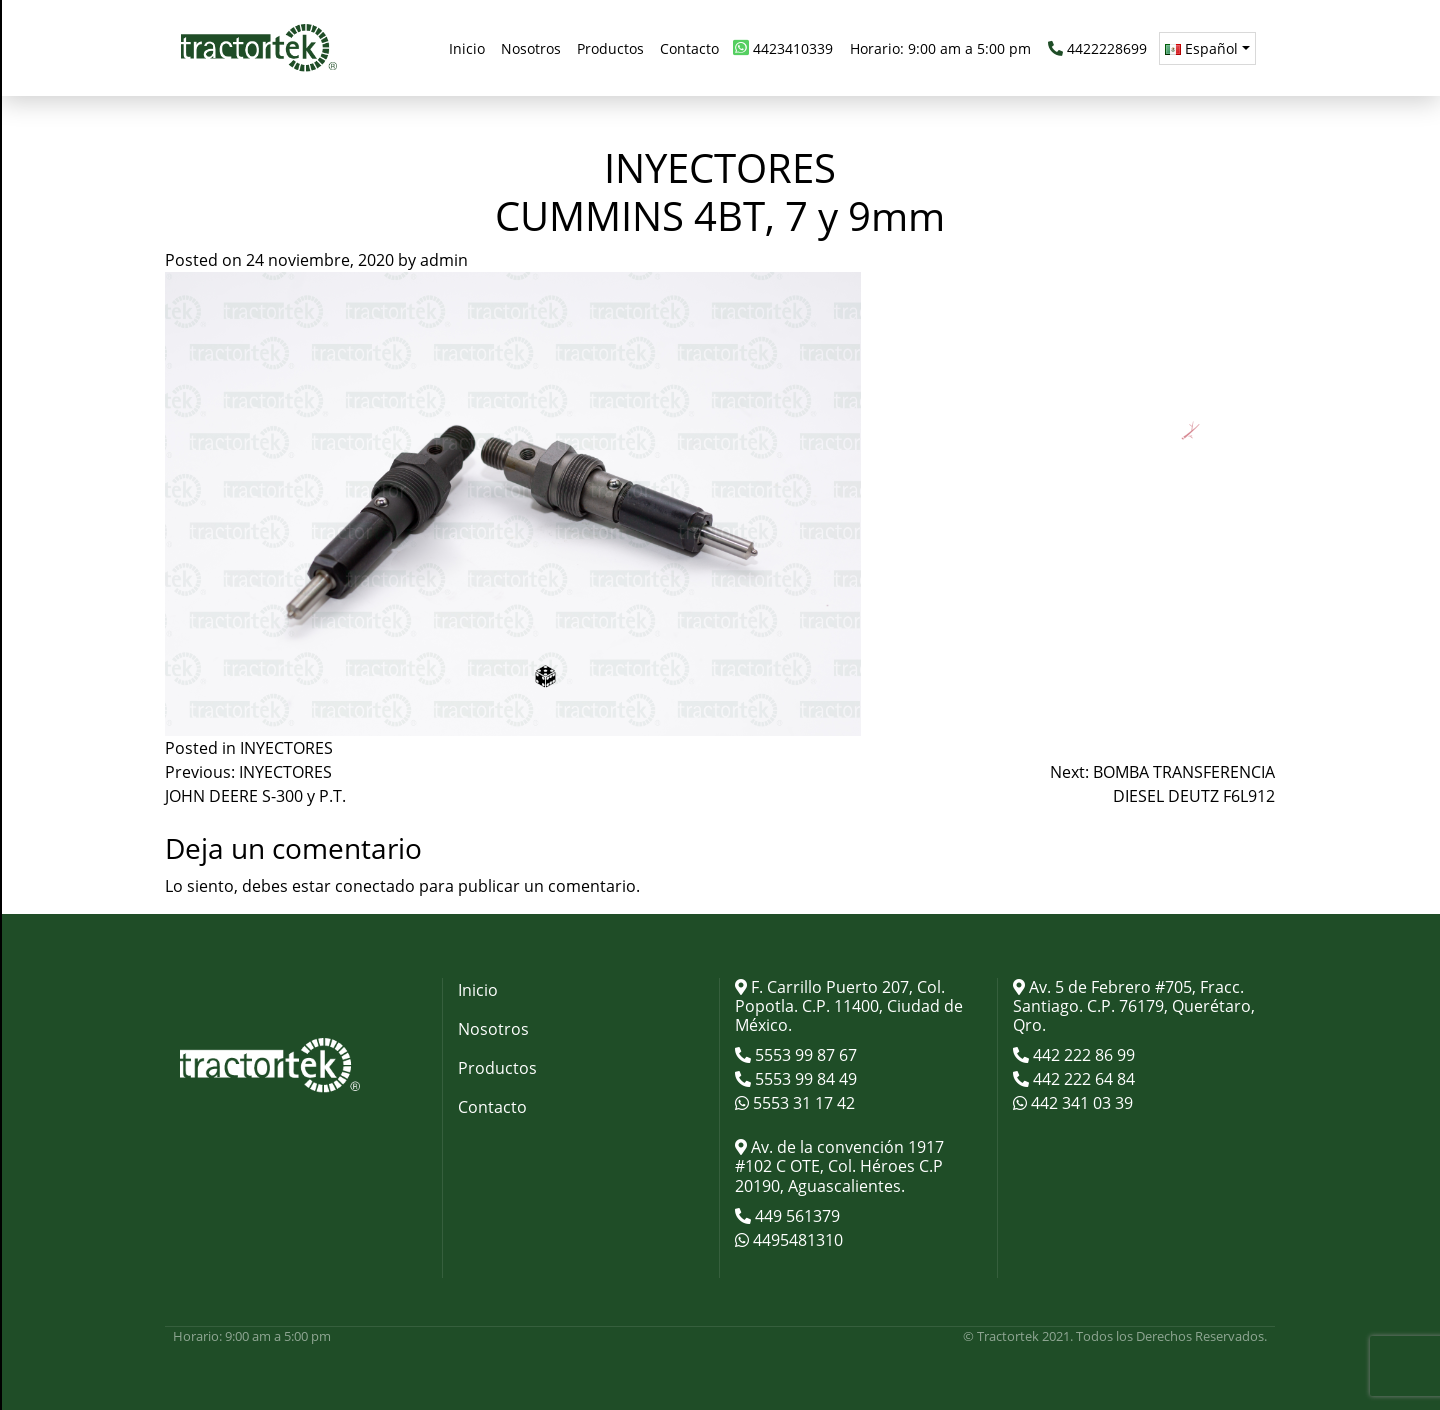 The image size is (1440, 1410). Describe the element at coordinates (1190, 430) in the screenshot. I see `wooden stick or branch resource item` at that location.